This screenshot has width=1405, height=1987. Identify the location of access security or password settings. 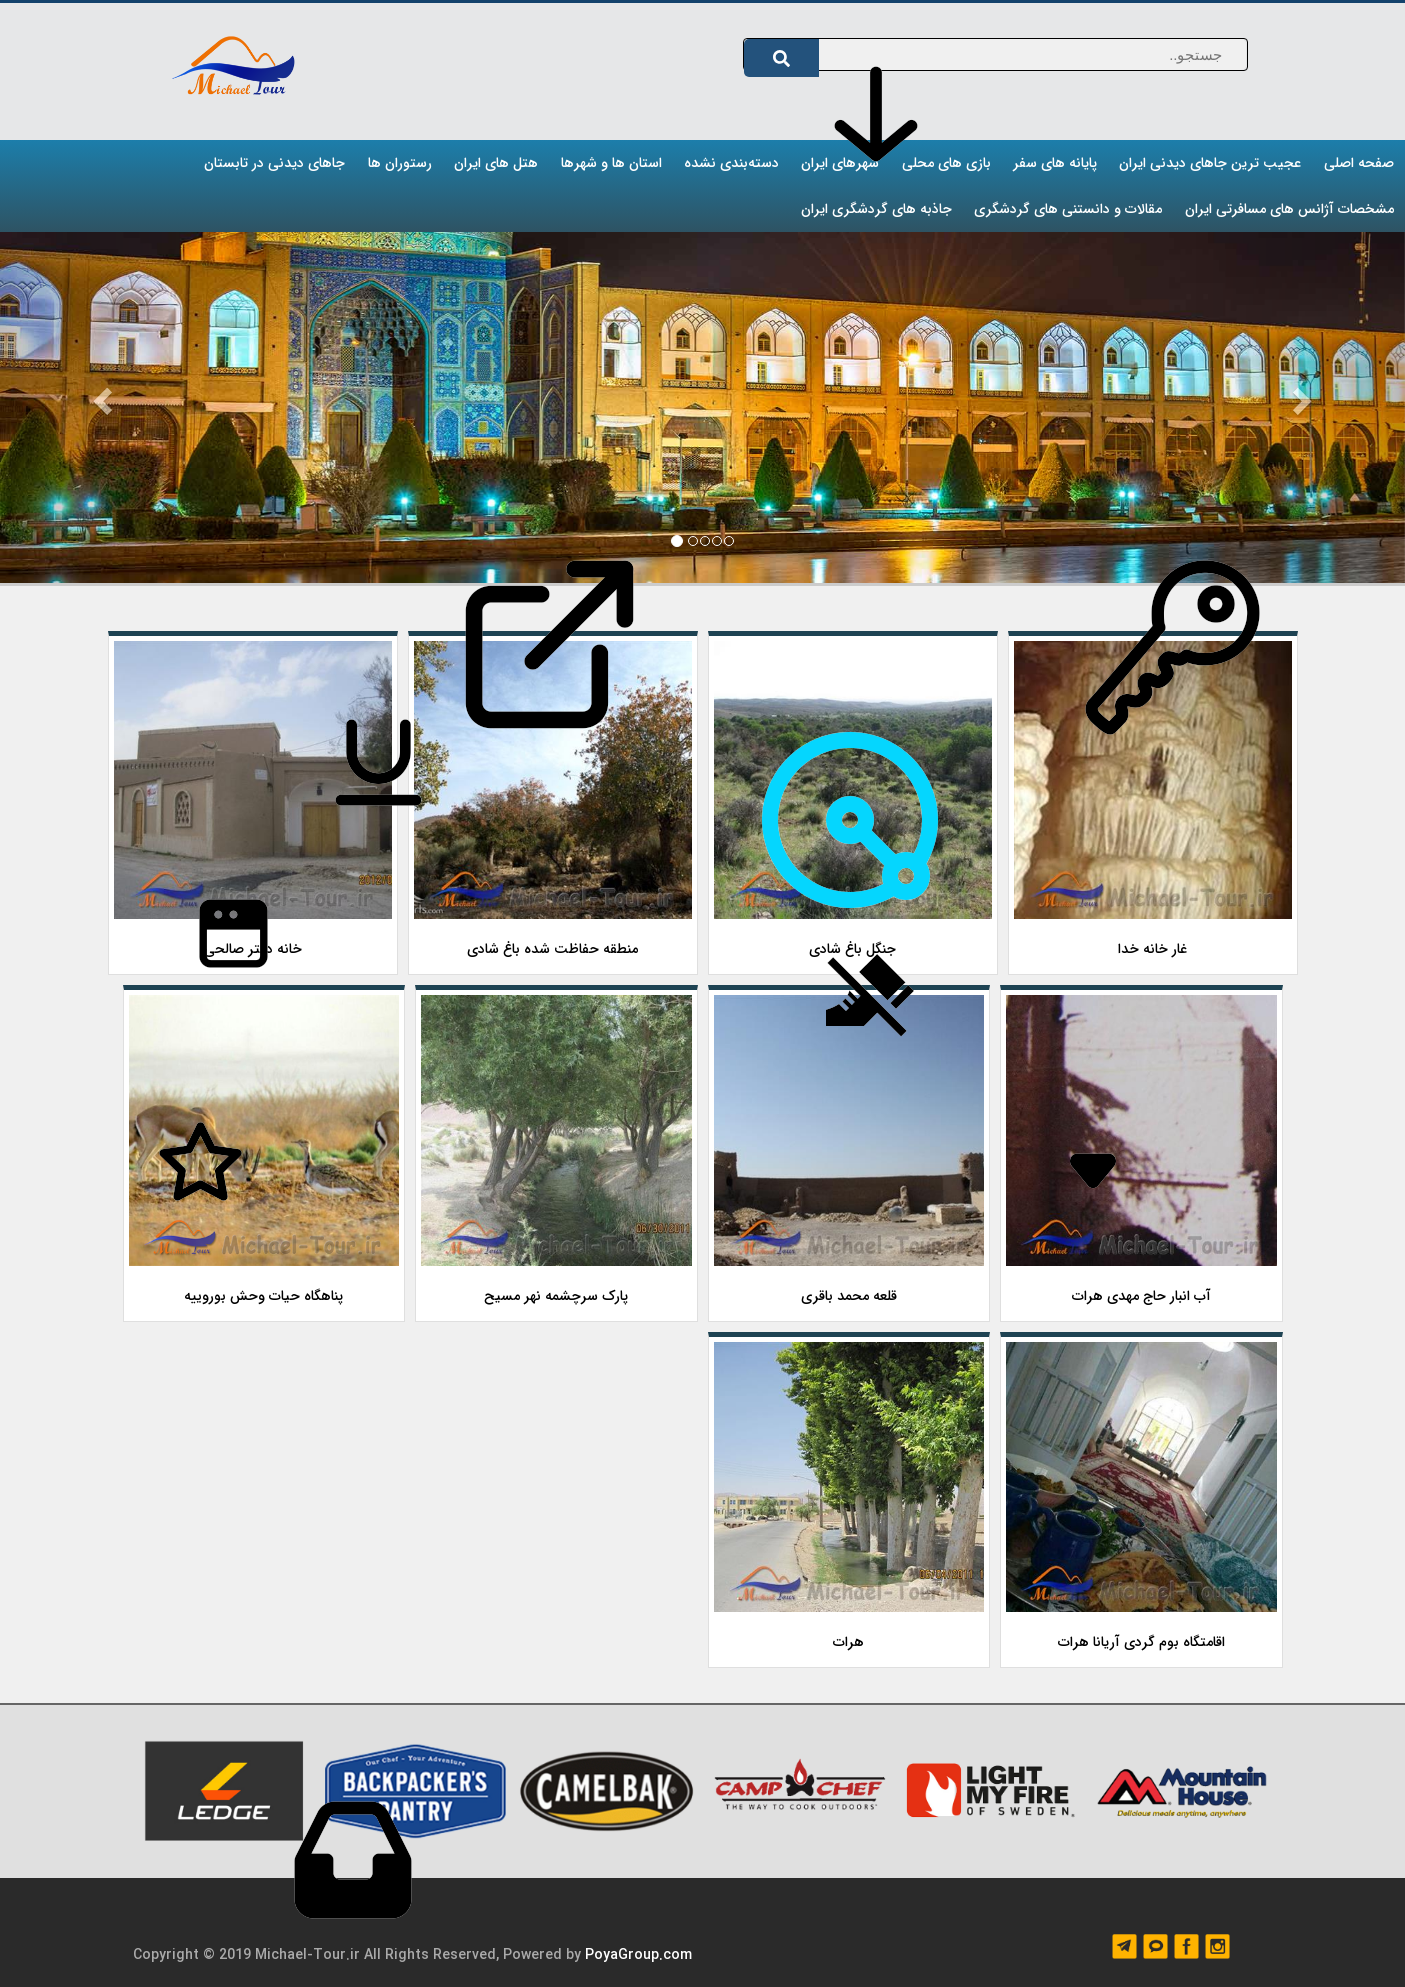
(1172, 647).